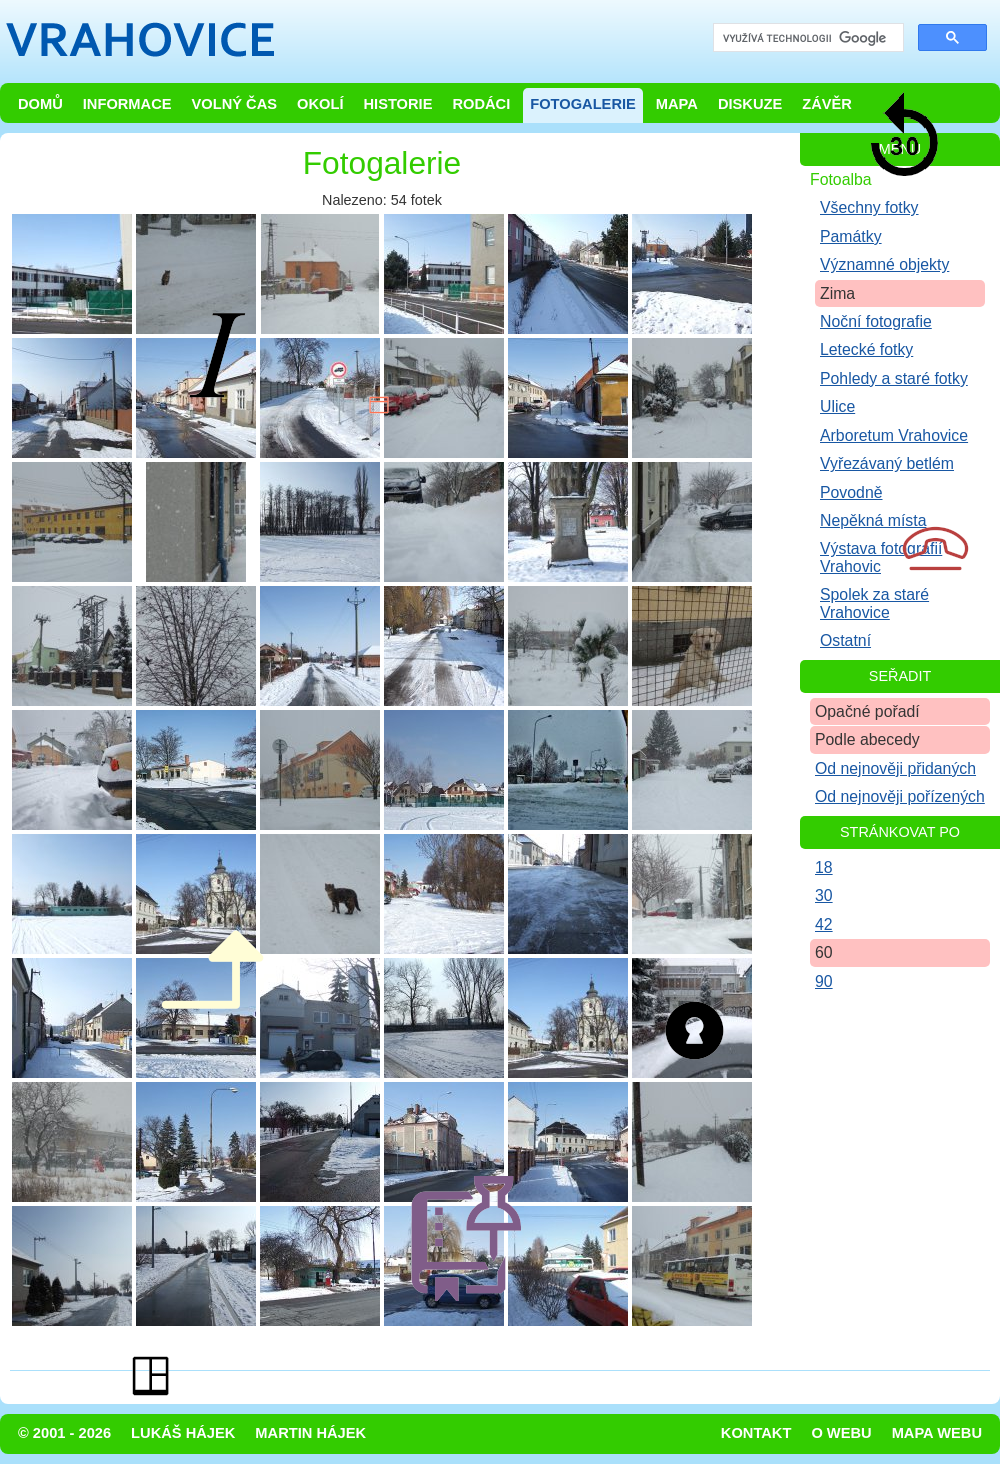 This screenshot has width=1000, height=1464. Describe the element at coordinates (904, 138) in the screenshot. I see `replay the last 30 seconds` at that location.